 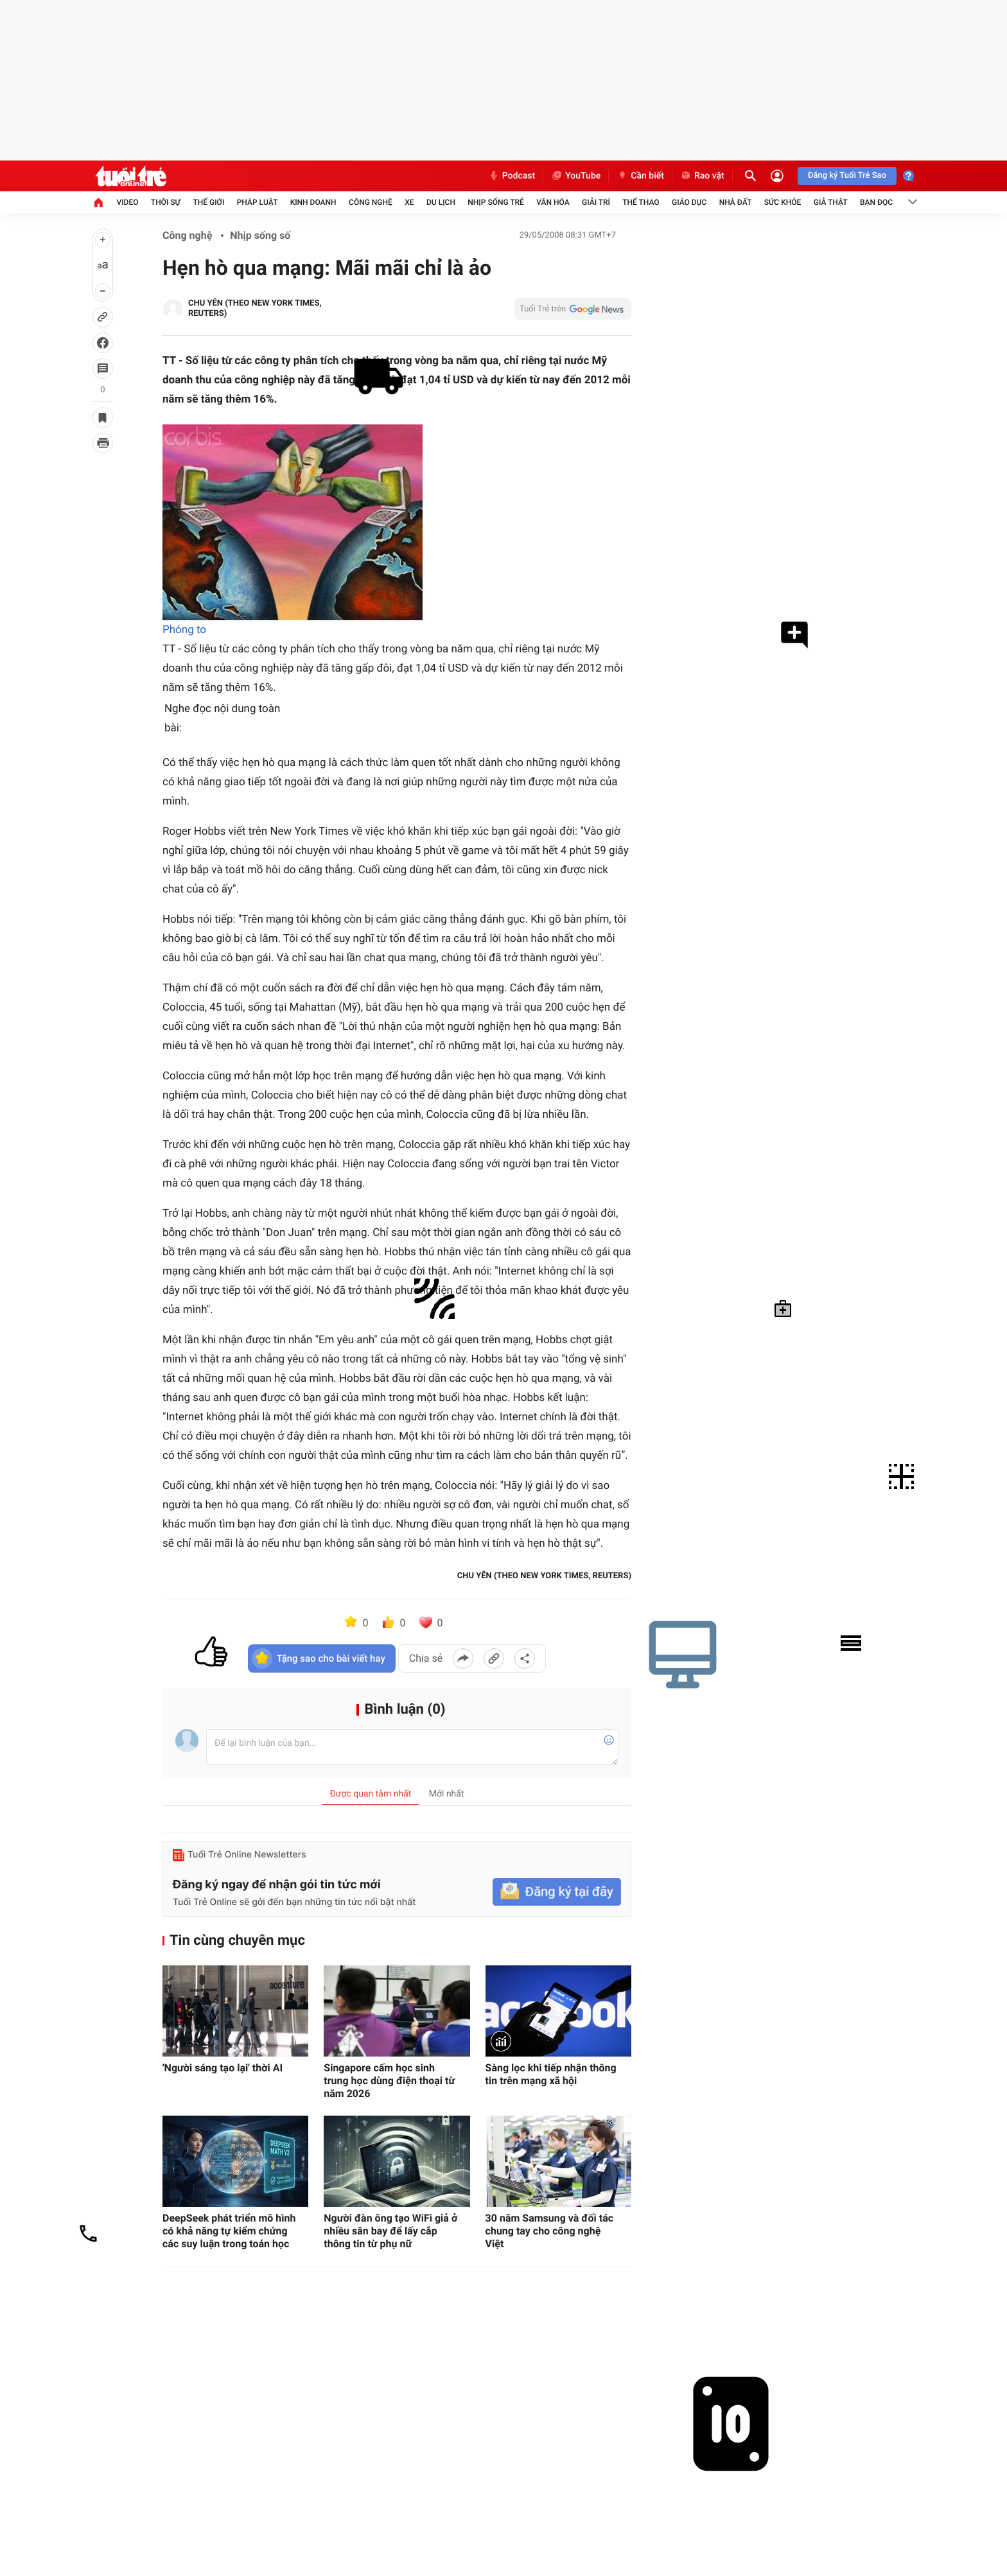 What do you see at coordinates (901, 1476) in the screenshot?
I see `apply inner borders to selected cells` at bounding box center [901, 1476].